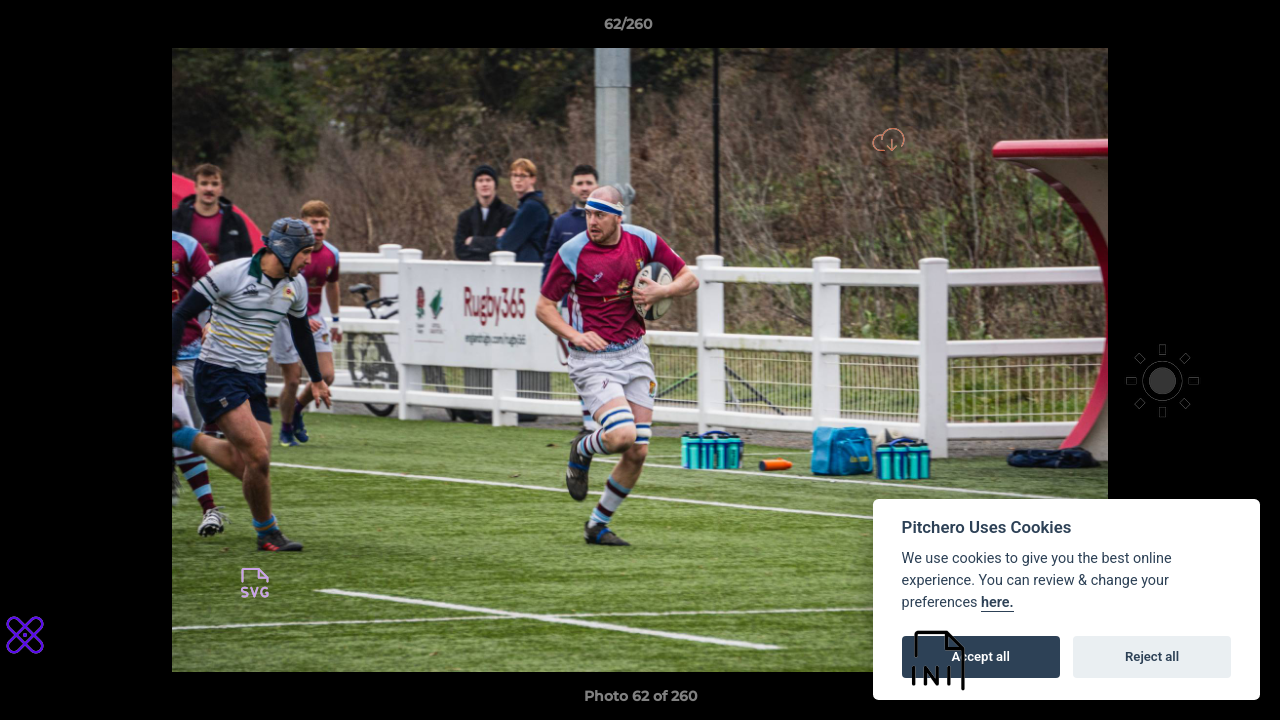 This screenshot has width=1280, height=720. I want to click on access health or first aid settings, so click(25, 635).